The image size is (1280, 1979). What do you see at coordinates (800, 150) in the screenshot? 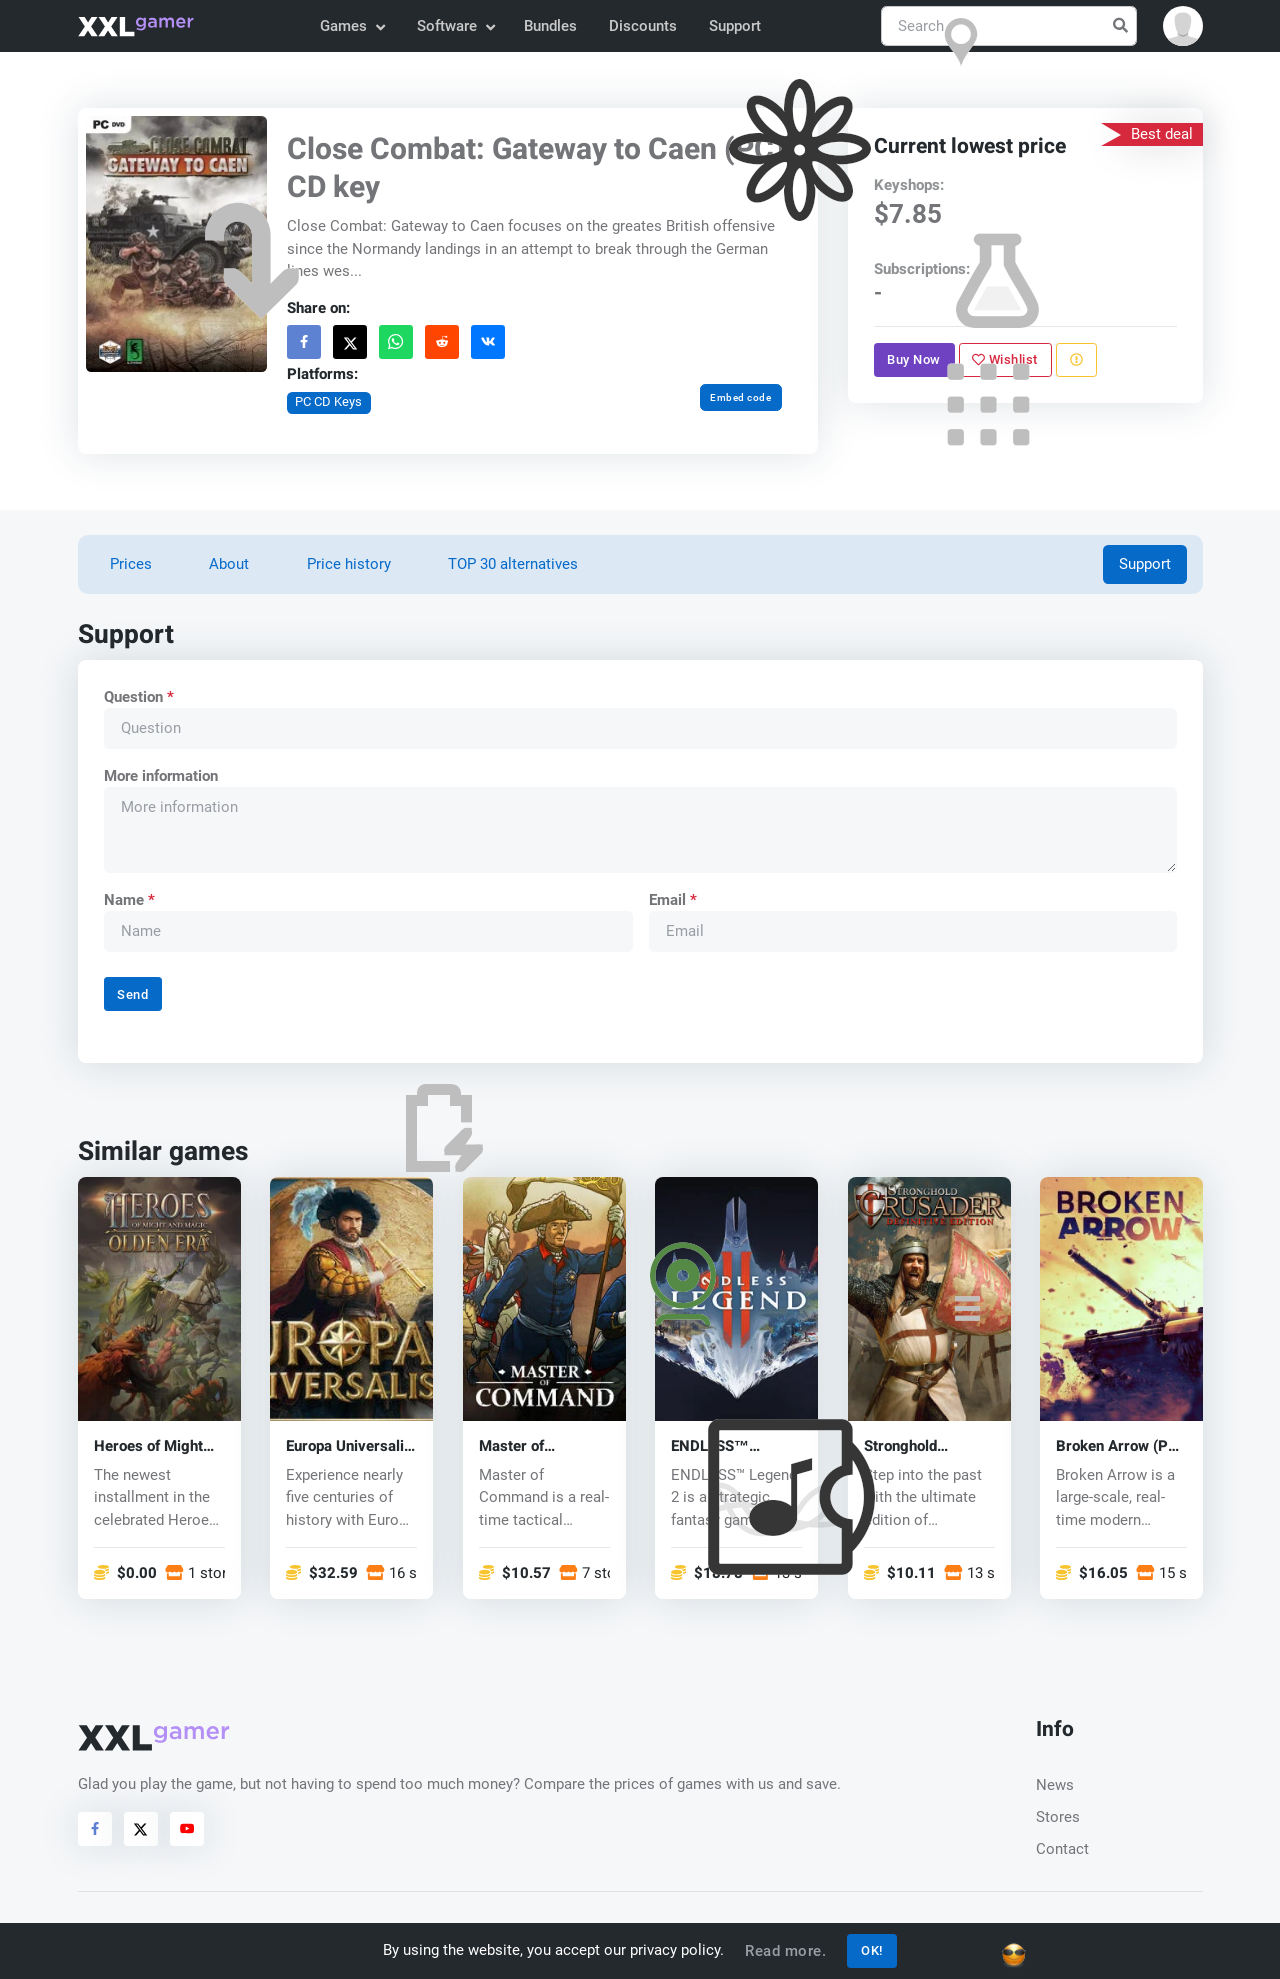
I see `open budgie window shuffler workspace manager` at bounding box center [800, 150].